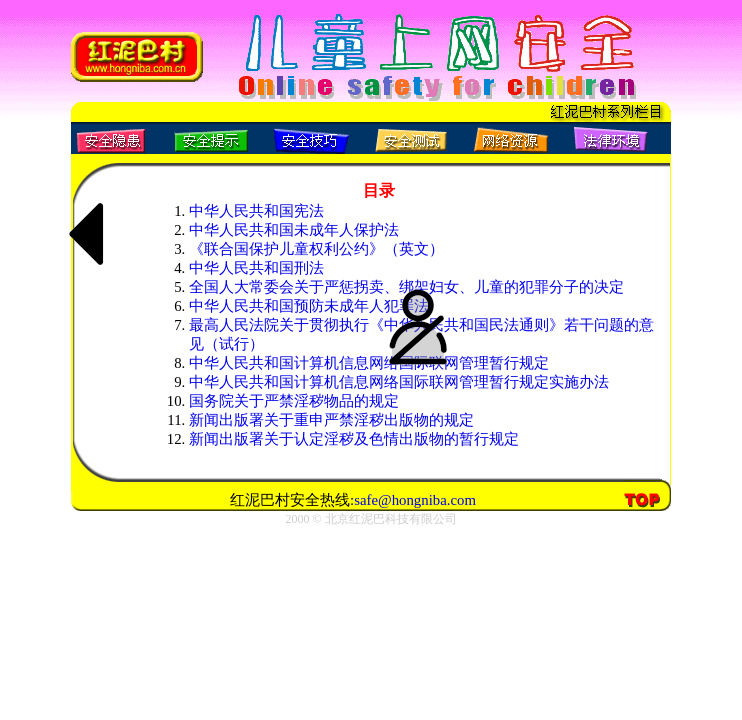  I want to click on indicates seatbelt reminder or safety warning, so click(418, 327).